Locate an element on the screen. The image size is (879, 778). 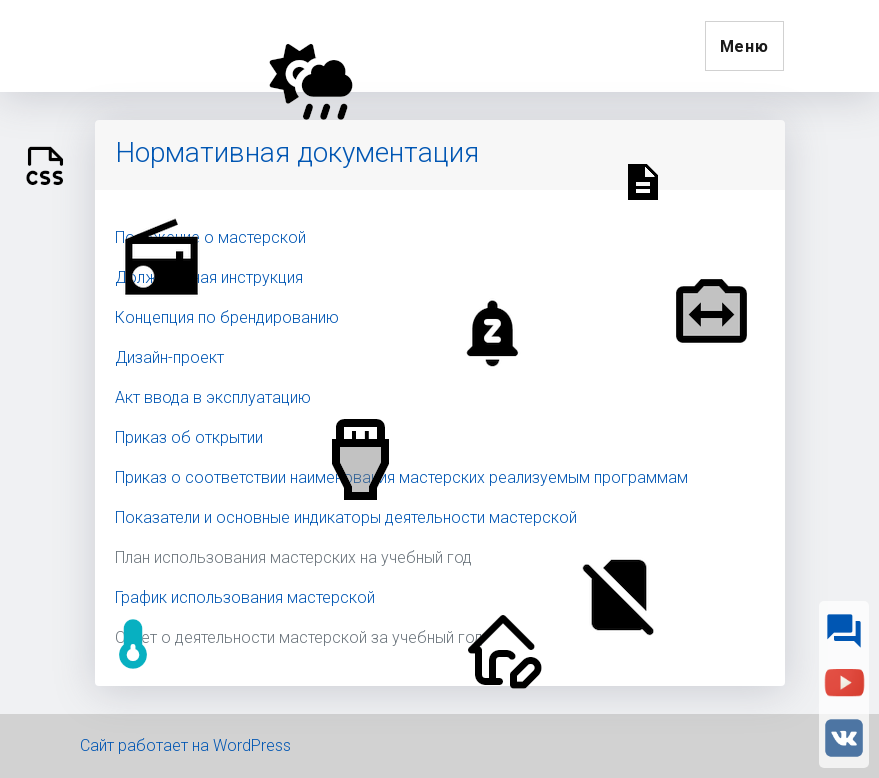
switch between front and rear camera is located at coordinates (711, 314).